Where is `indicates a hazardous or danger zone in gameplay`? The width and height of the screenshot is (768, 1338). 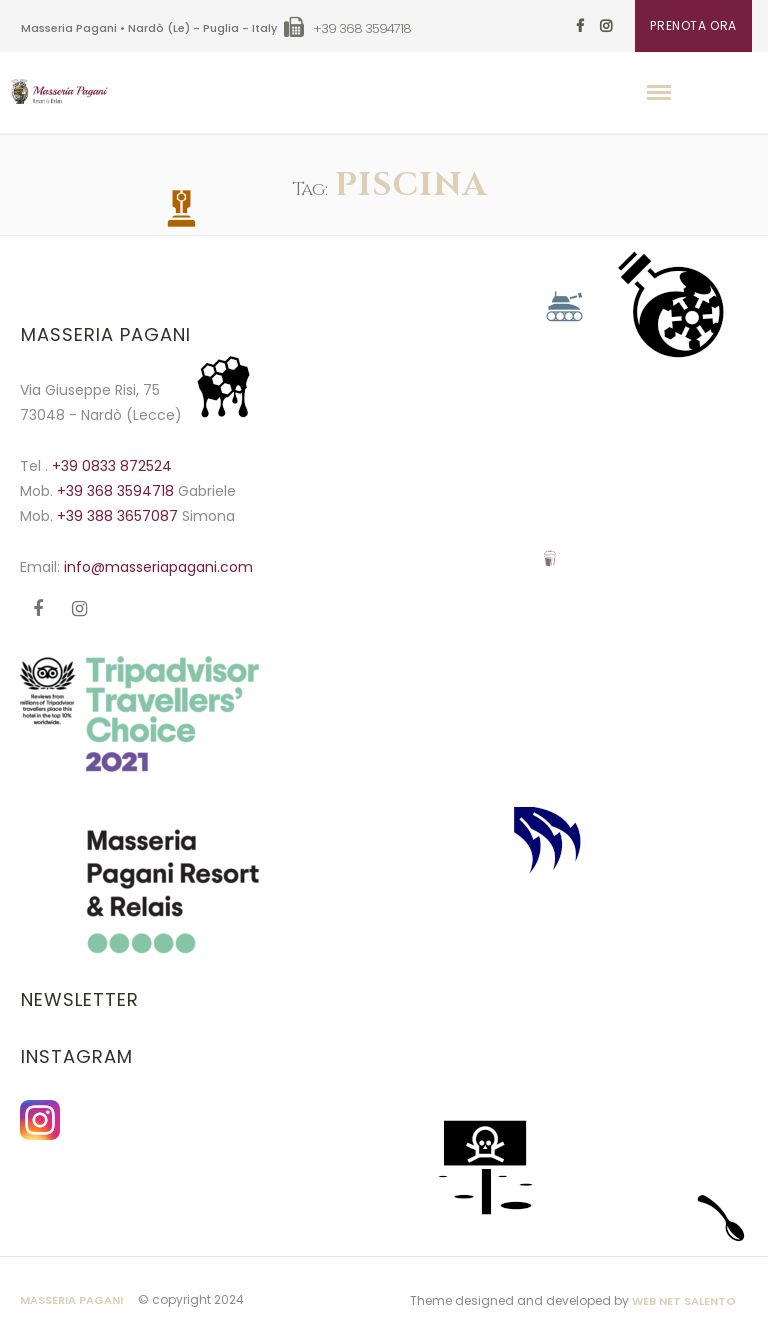
indicates a hazardous or danger zone in gameplay is located at coordinates (485, 1167).